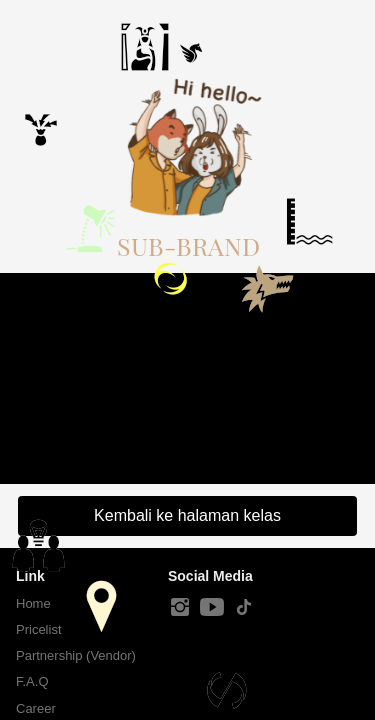 The image size is (375, 720). I want to click on toggle desk lamp or reading light, so click(90, 228).